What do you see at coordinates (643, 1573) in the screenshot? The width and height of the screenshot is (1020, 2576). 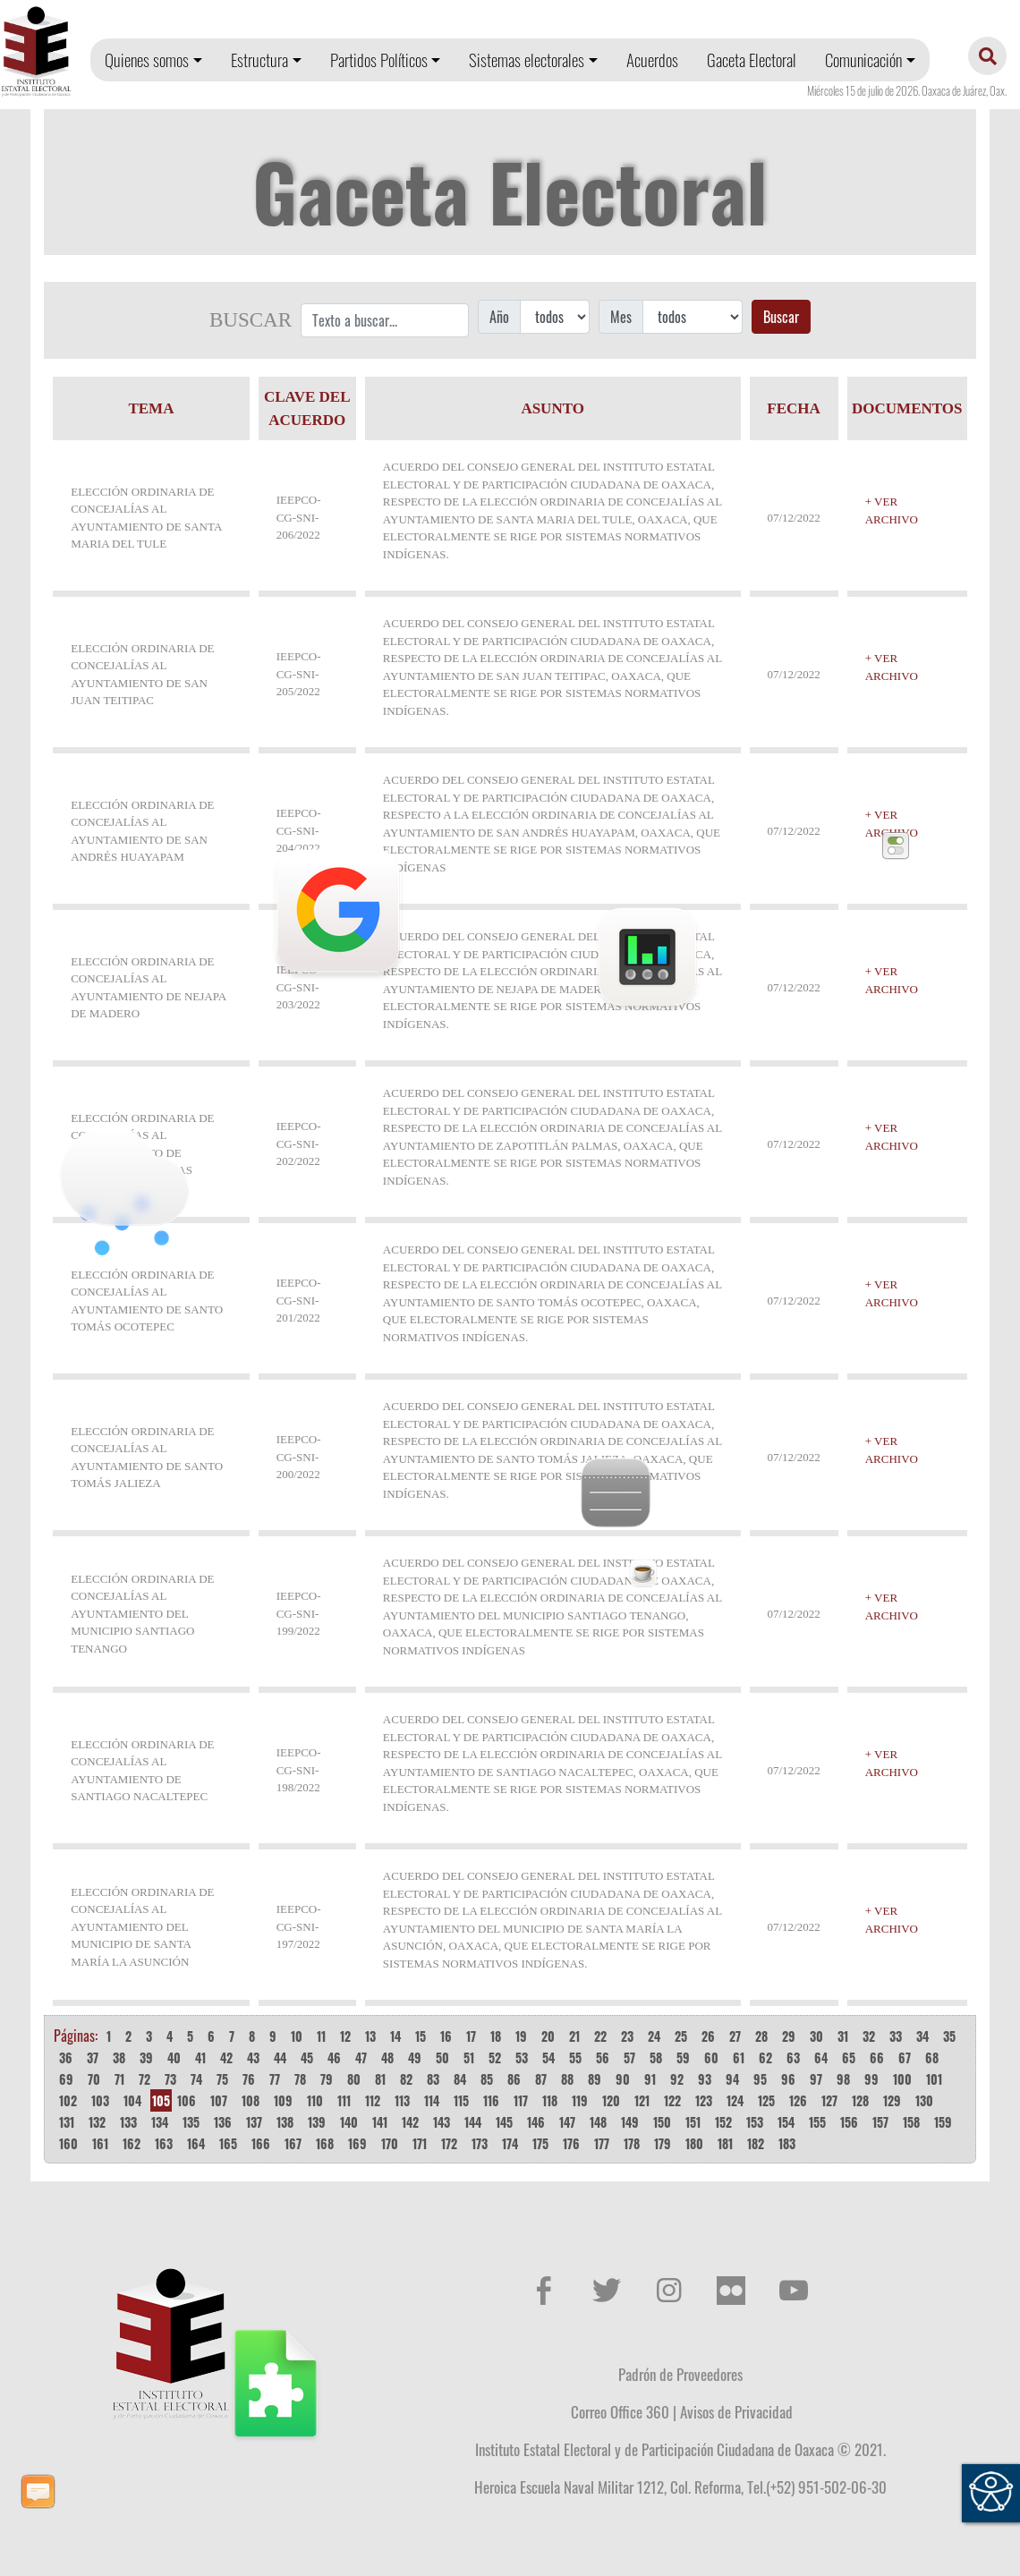 I see `launch a java application` at bounding box center [643, 1573].